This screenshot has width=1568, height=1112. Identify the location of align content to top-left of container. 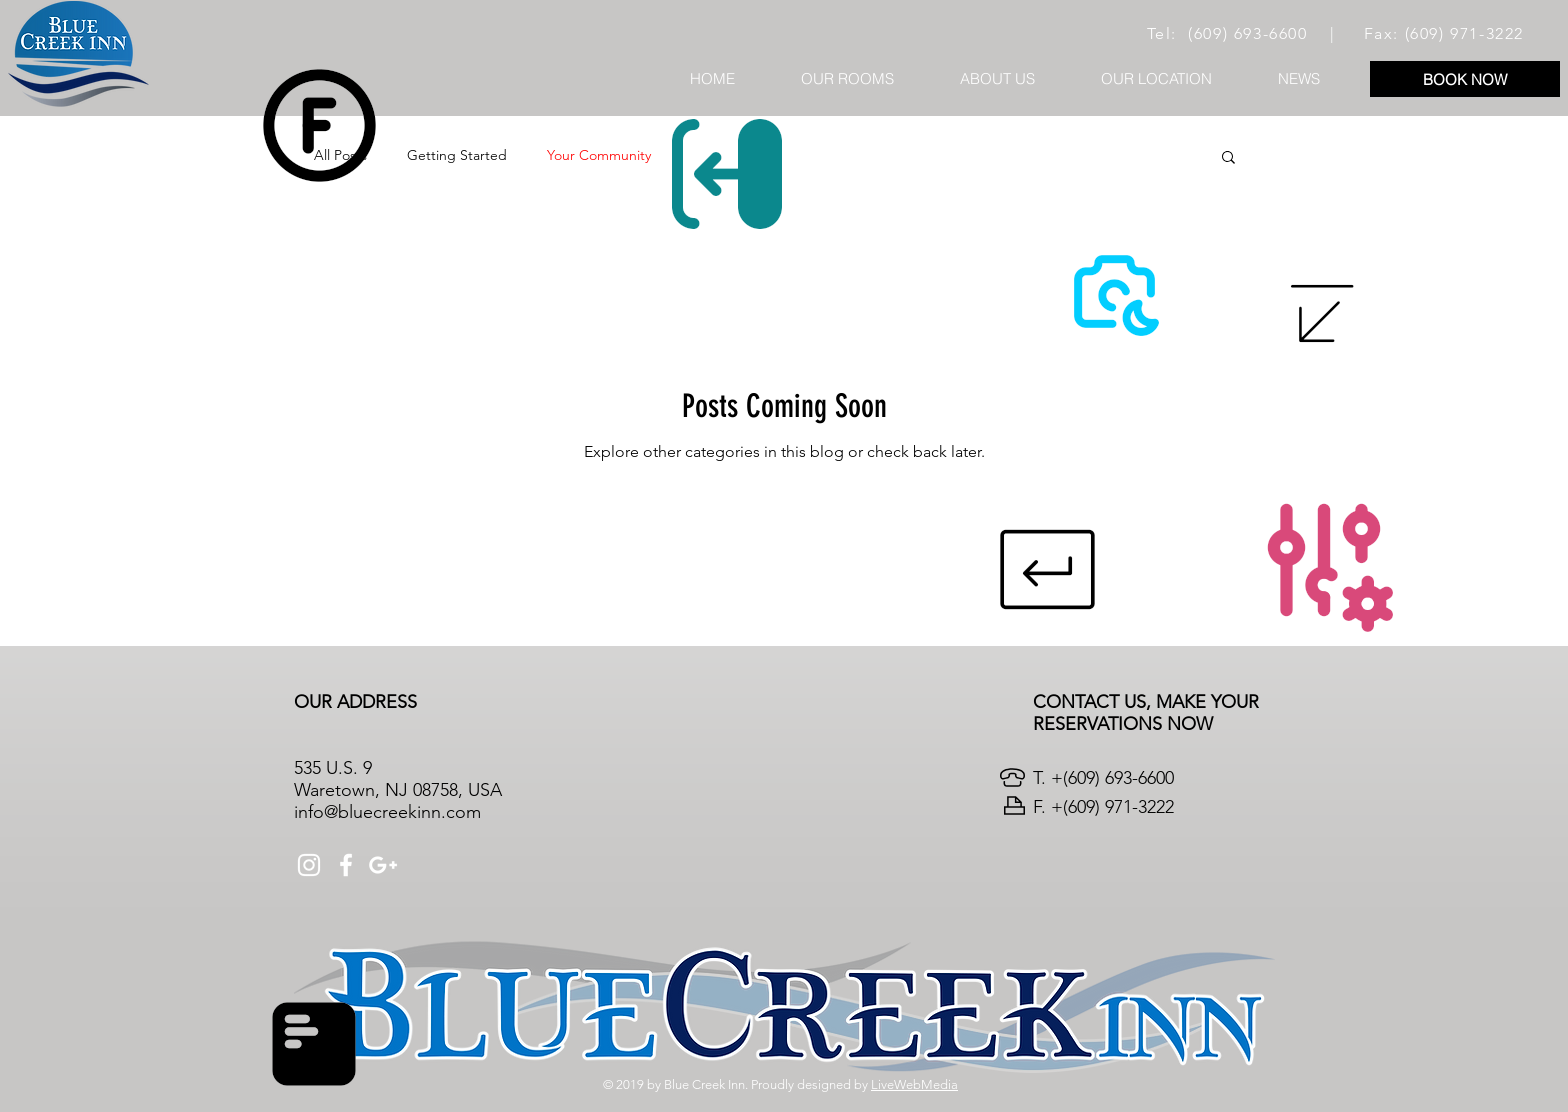
(314, 1044).